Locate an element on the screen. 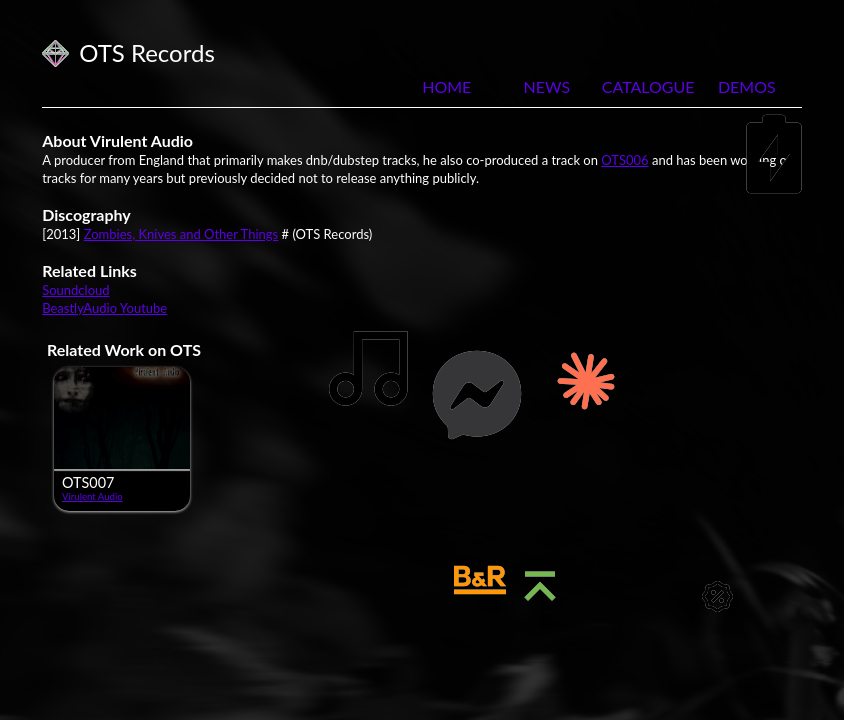 This screenshot has width=844, height=720. battery charging status indicator is located at coordinates (774, 154).